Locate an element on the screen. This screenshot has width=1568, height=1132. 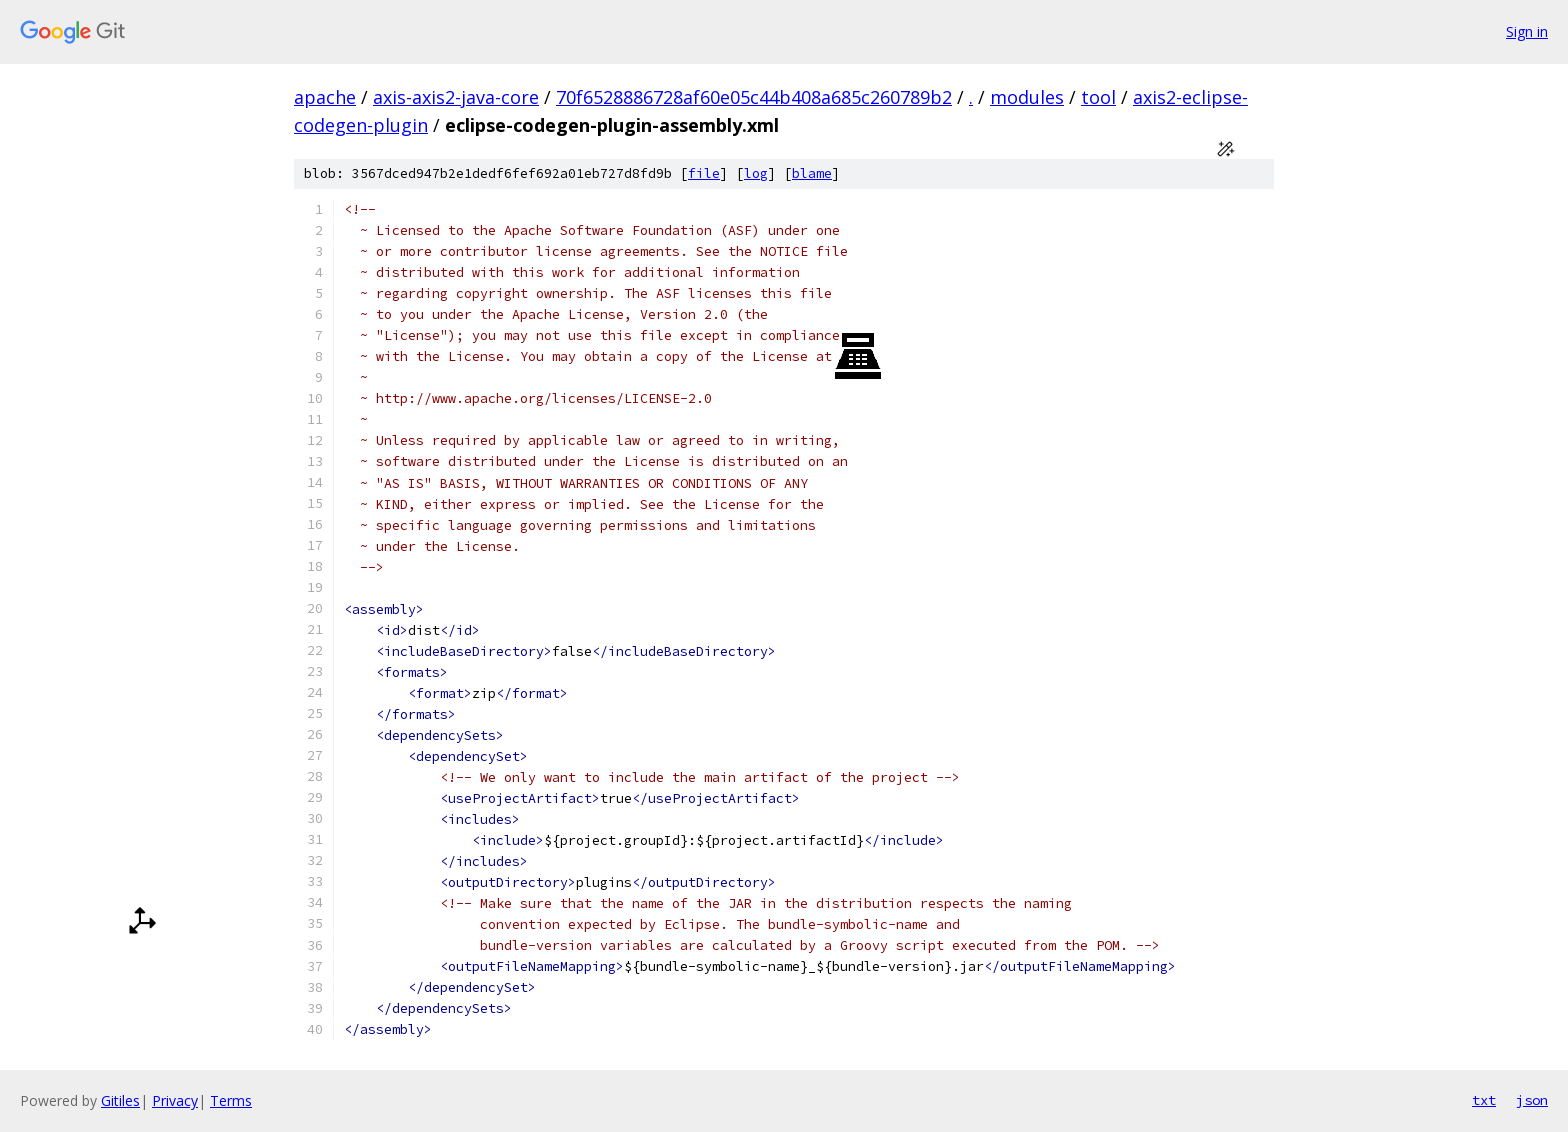
apply auto-enhance or smart adjustments is located at coordinates (1225, 149).